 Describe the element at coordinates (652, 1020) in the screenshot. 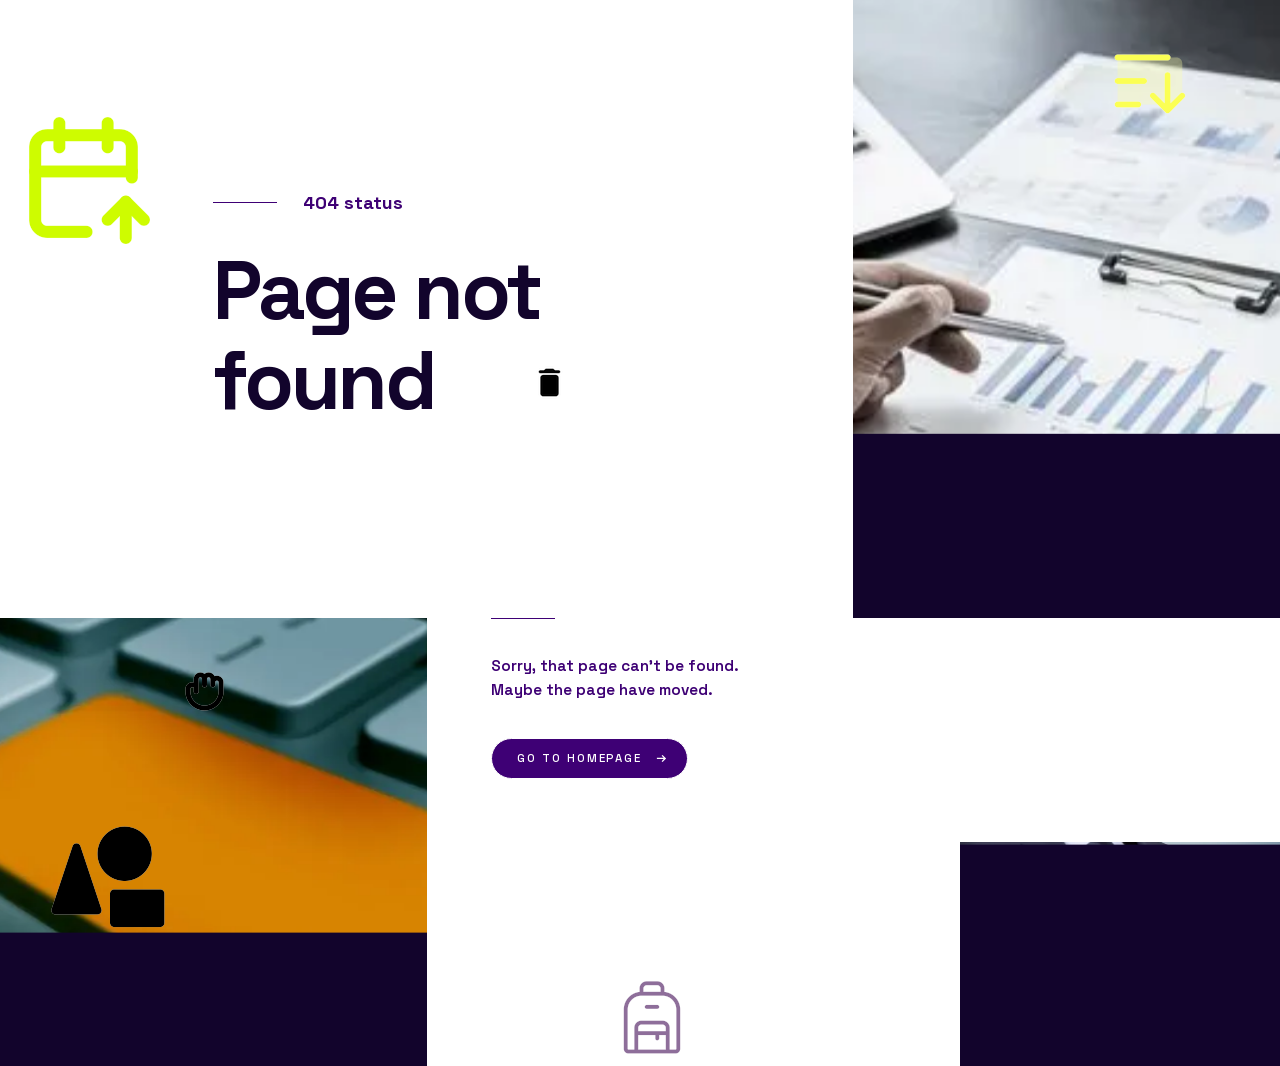

I see `access your inventory or stored items` at that location.